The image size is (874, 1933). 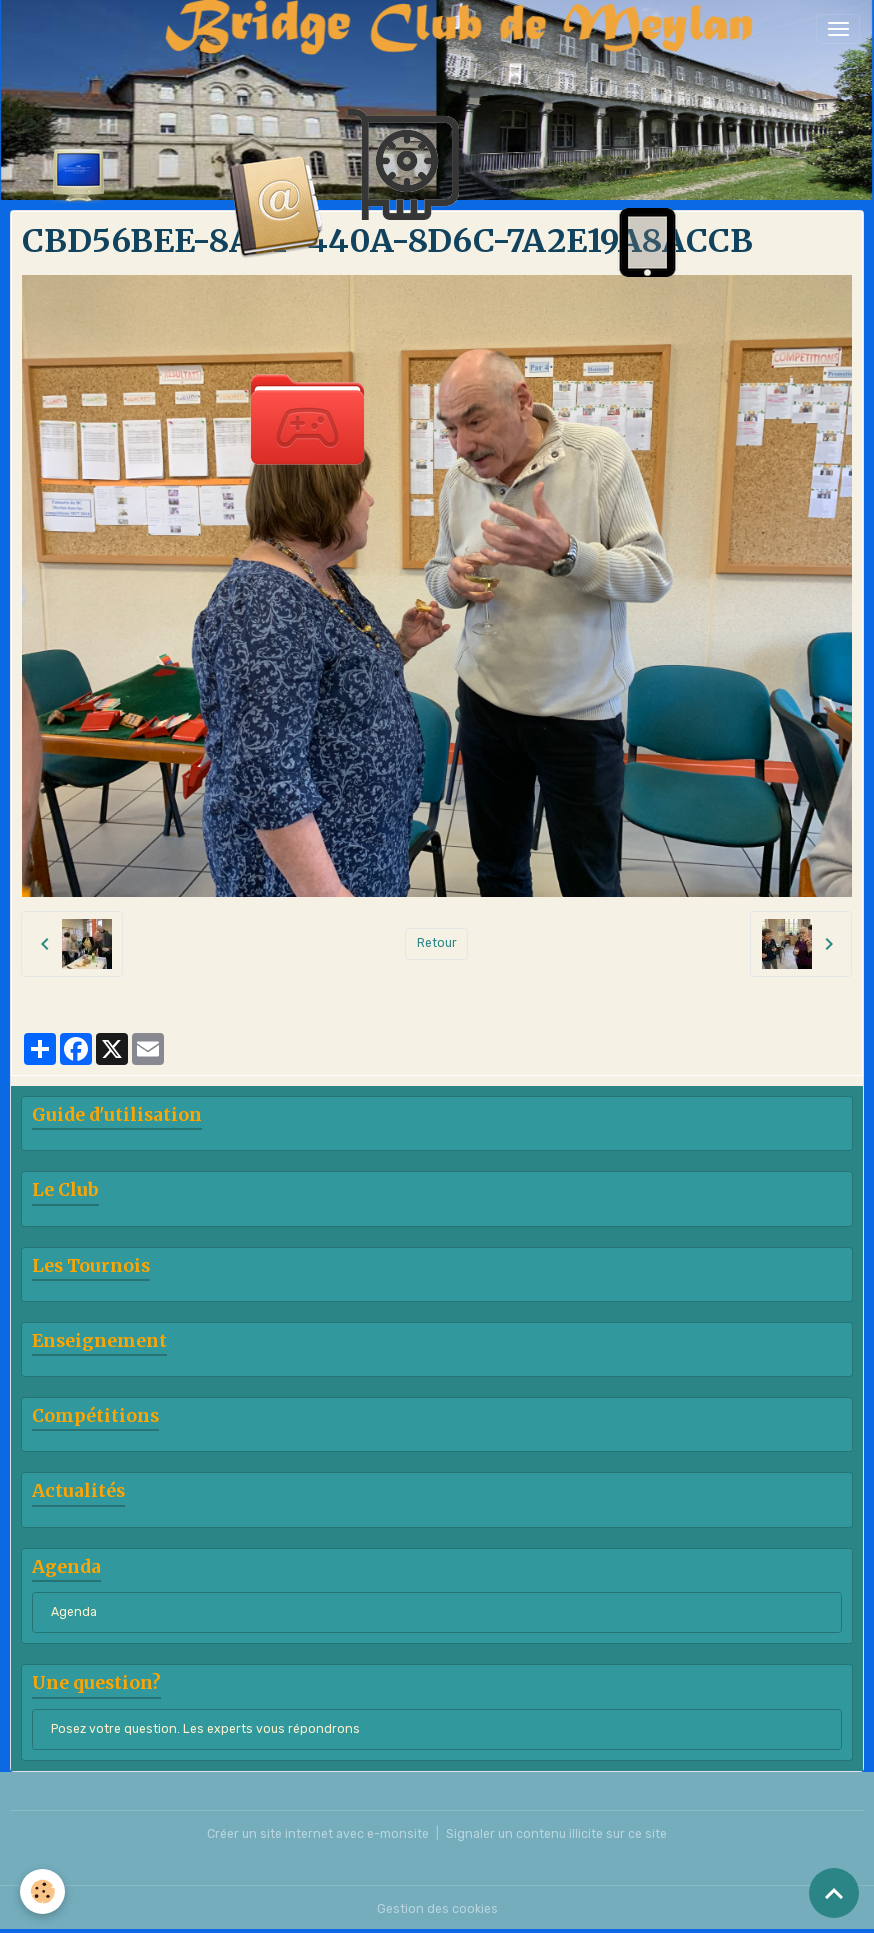 What do you see at coordinates (307, 419) in the screenshot?
I see `open your games folder` at bounding box center [307, 419].